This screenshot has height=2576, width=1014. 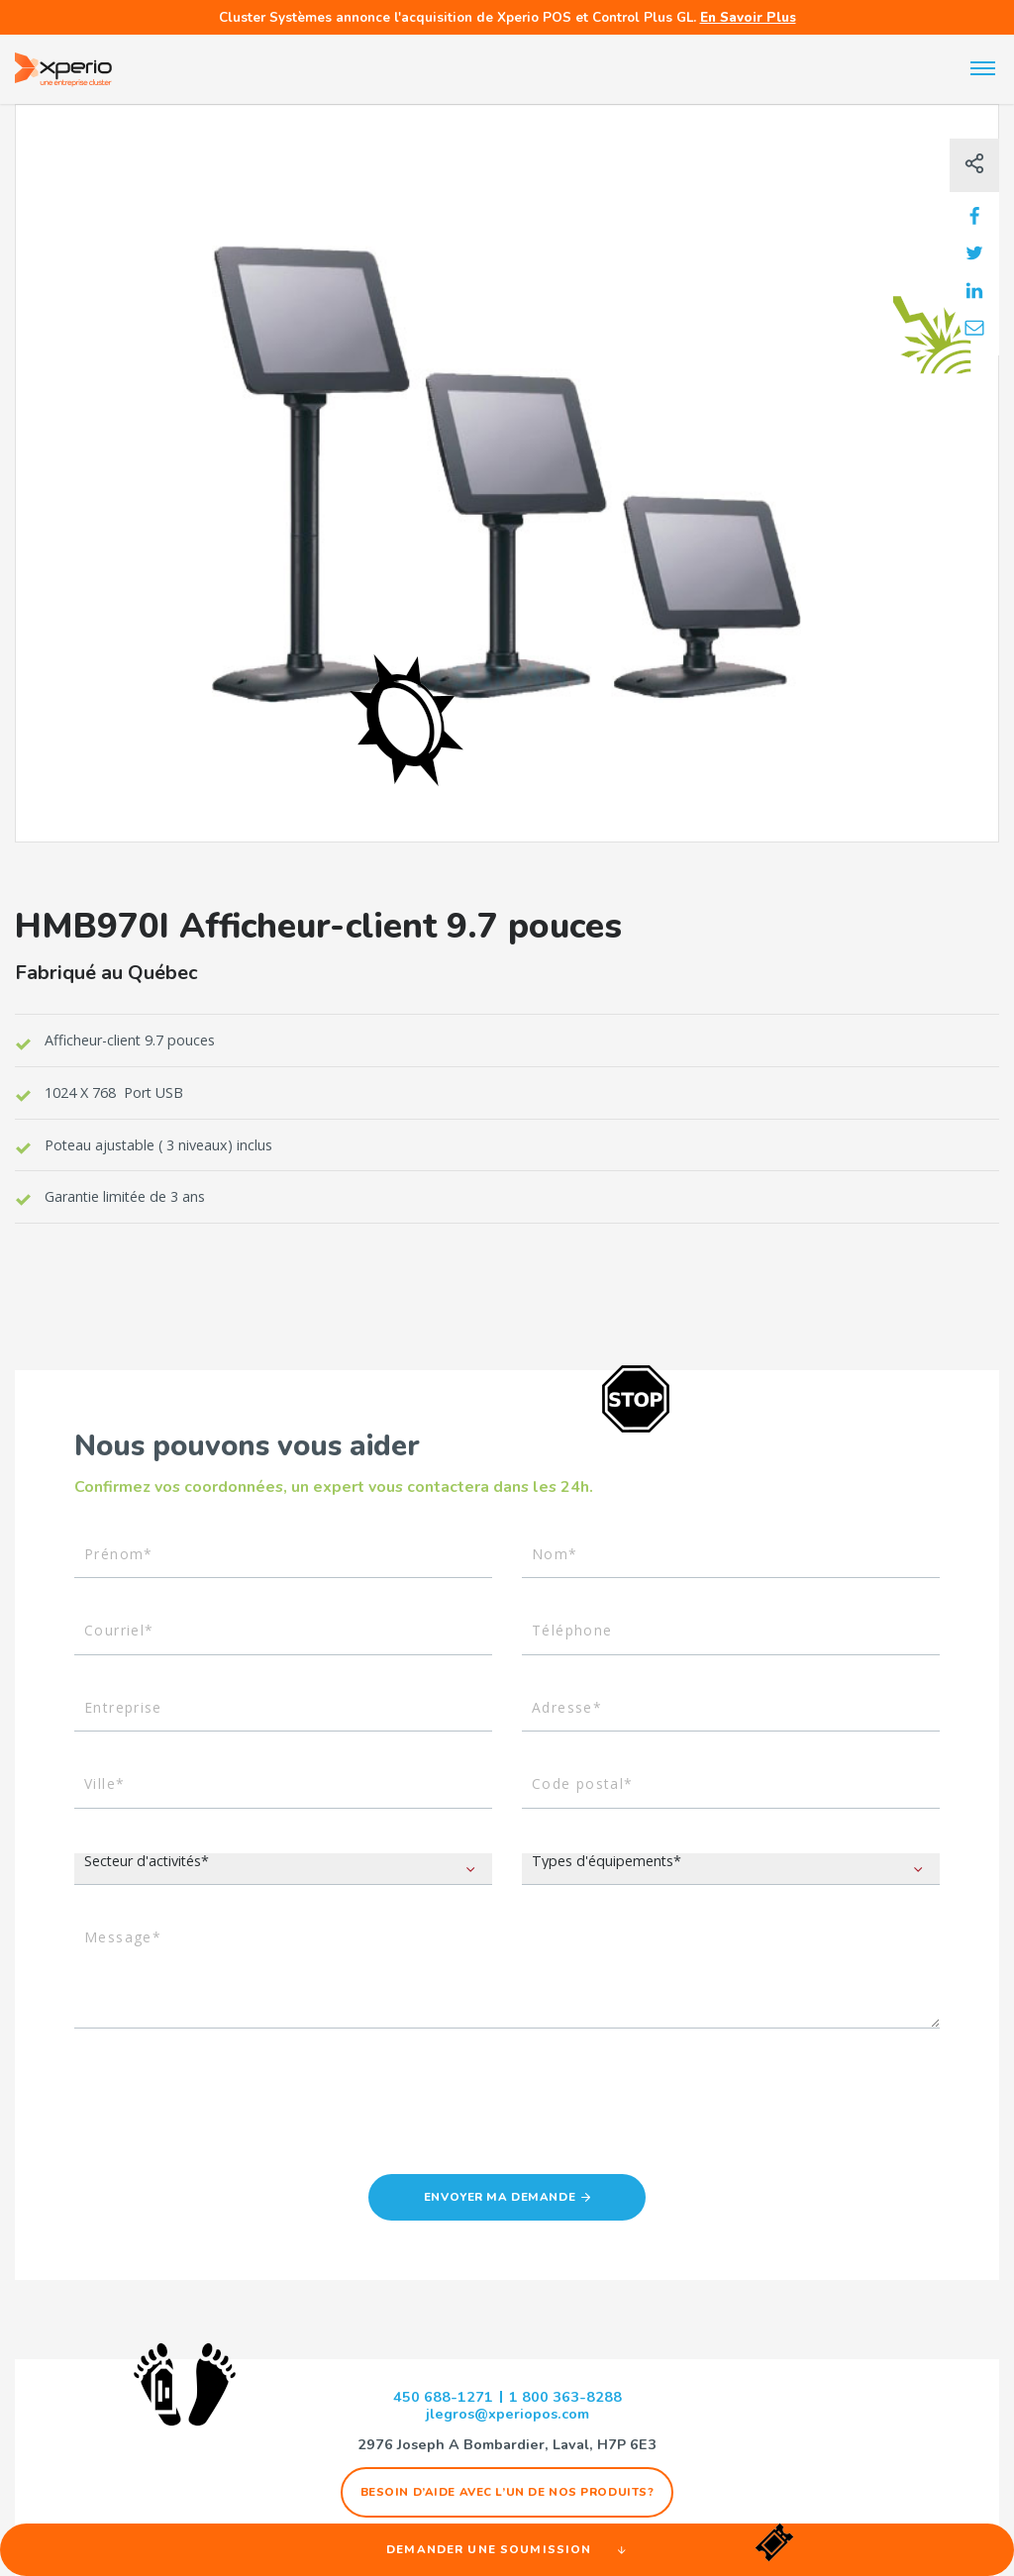 What do you see at coordinates (406, 720) in the screenshot?
I see `equip a spiked collar accessory to your pet or character` at bounding box center [406, 720].